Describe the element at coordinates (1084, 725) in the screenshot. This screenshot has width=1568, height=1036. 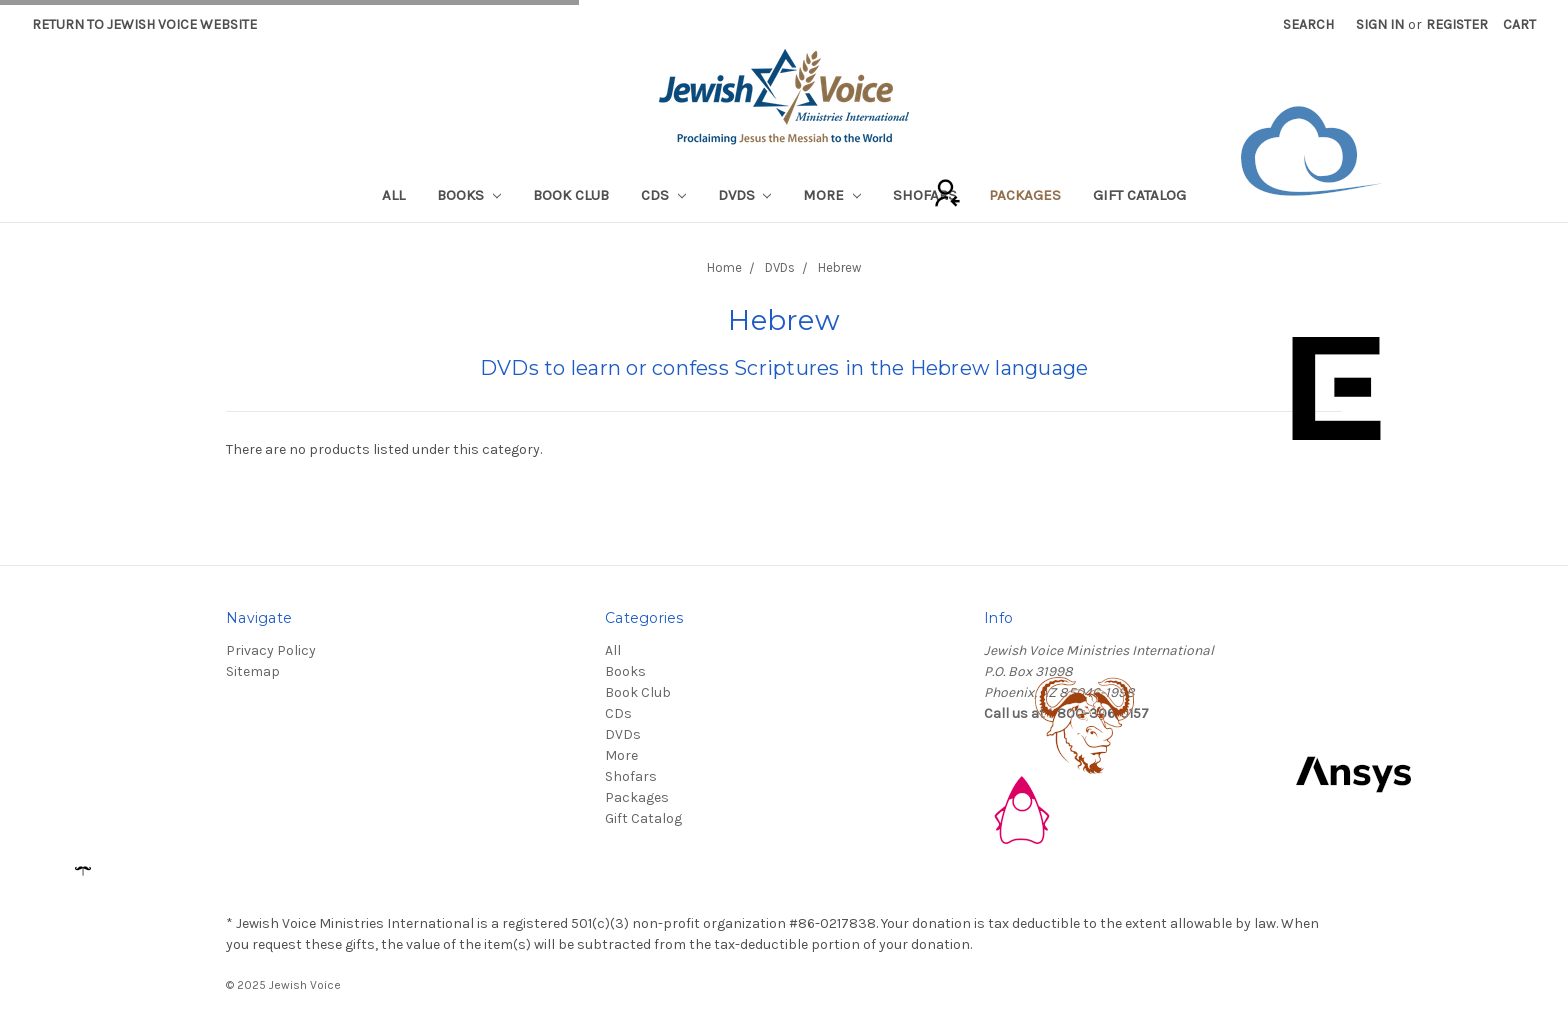
I see `gnu project logo` at that location.